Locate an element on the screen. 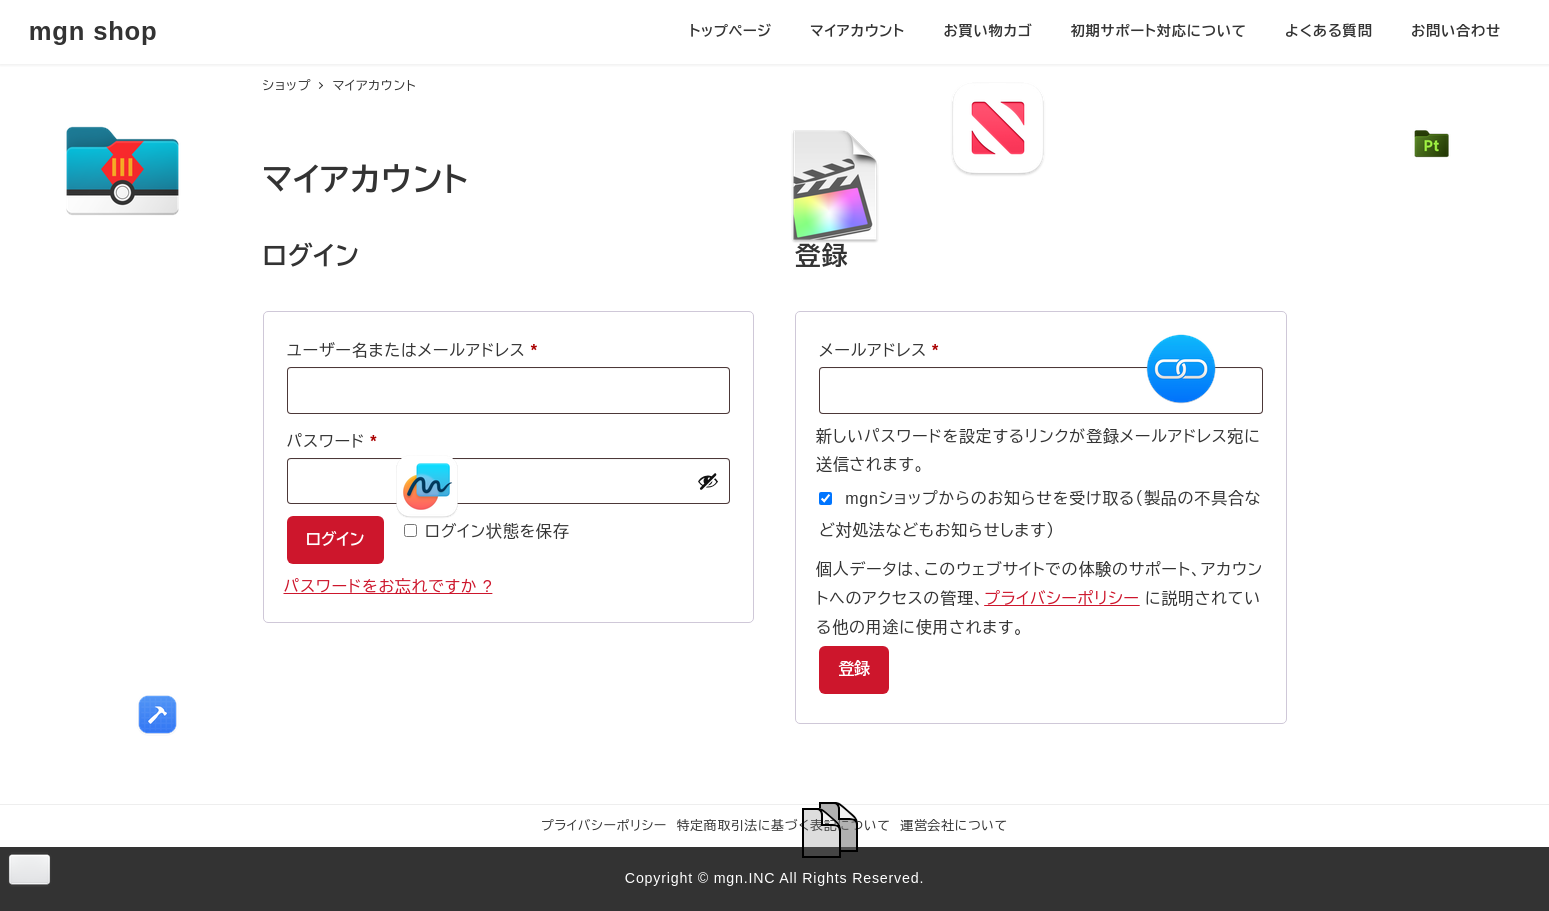 The height and width of the screenshot is (911, 1549). open folder containing Adobe Substance Painter project files is located at coordinates (1431, 144).